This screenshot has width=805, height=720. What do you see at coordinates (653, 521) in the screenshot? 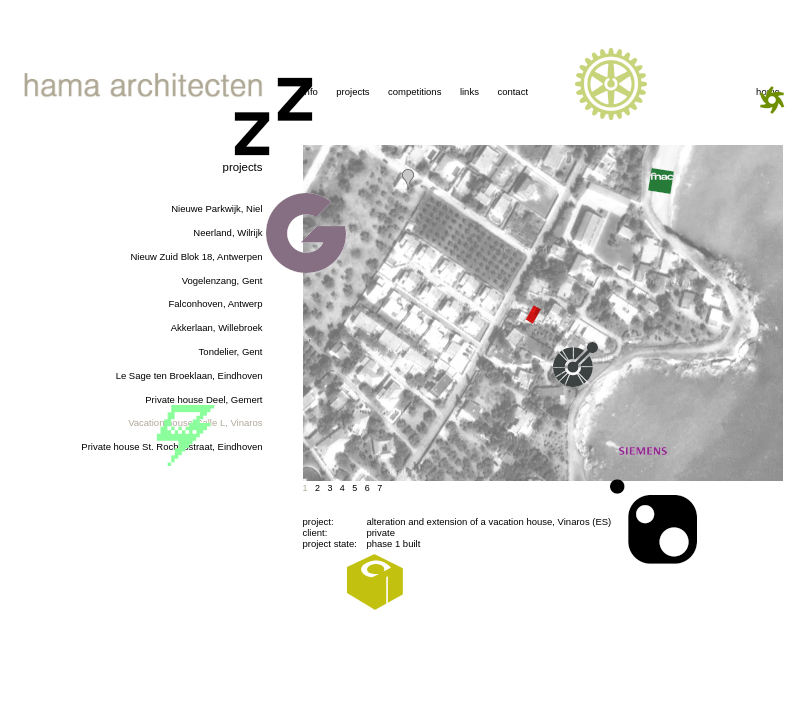
I see `nuget package manager logo` at bounding box center [653, 521].